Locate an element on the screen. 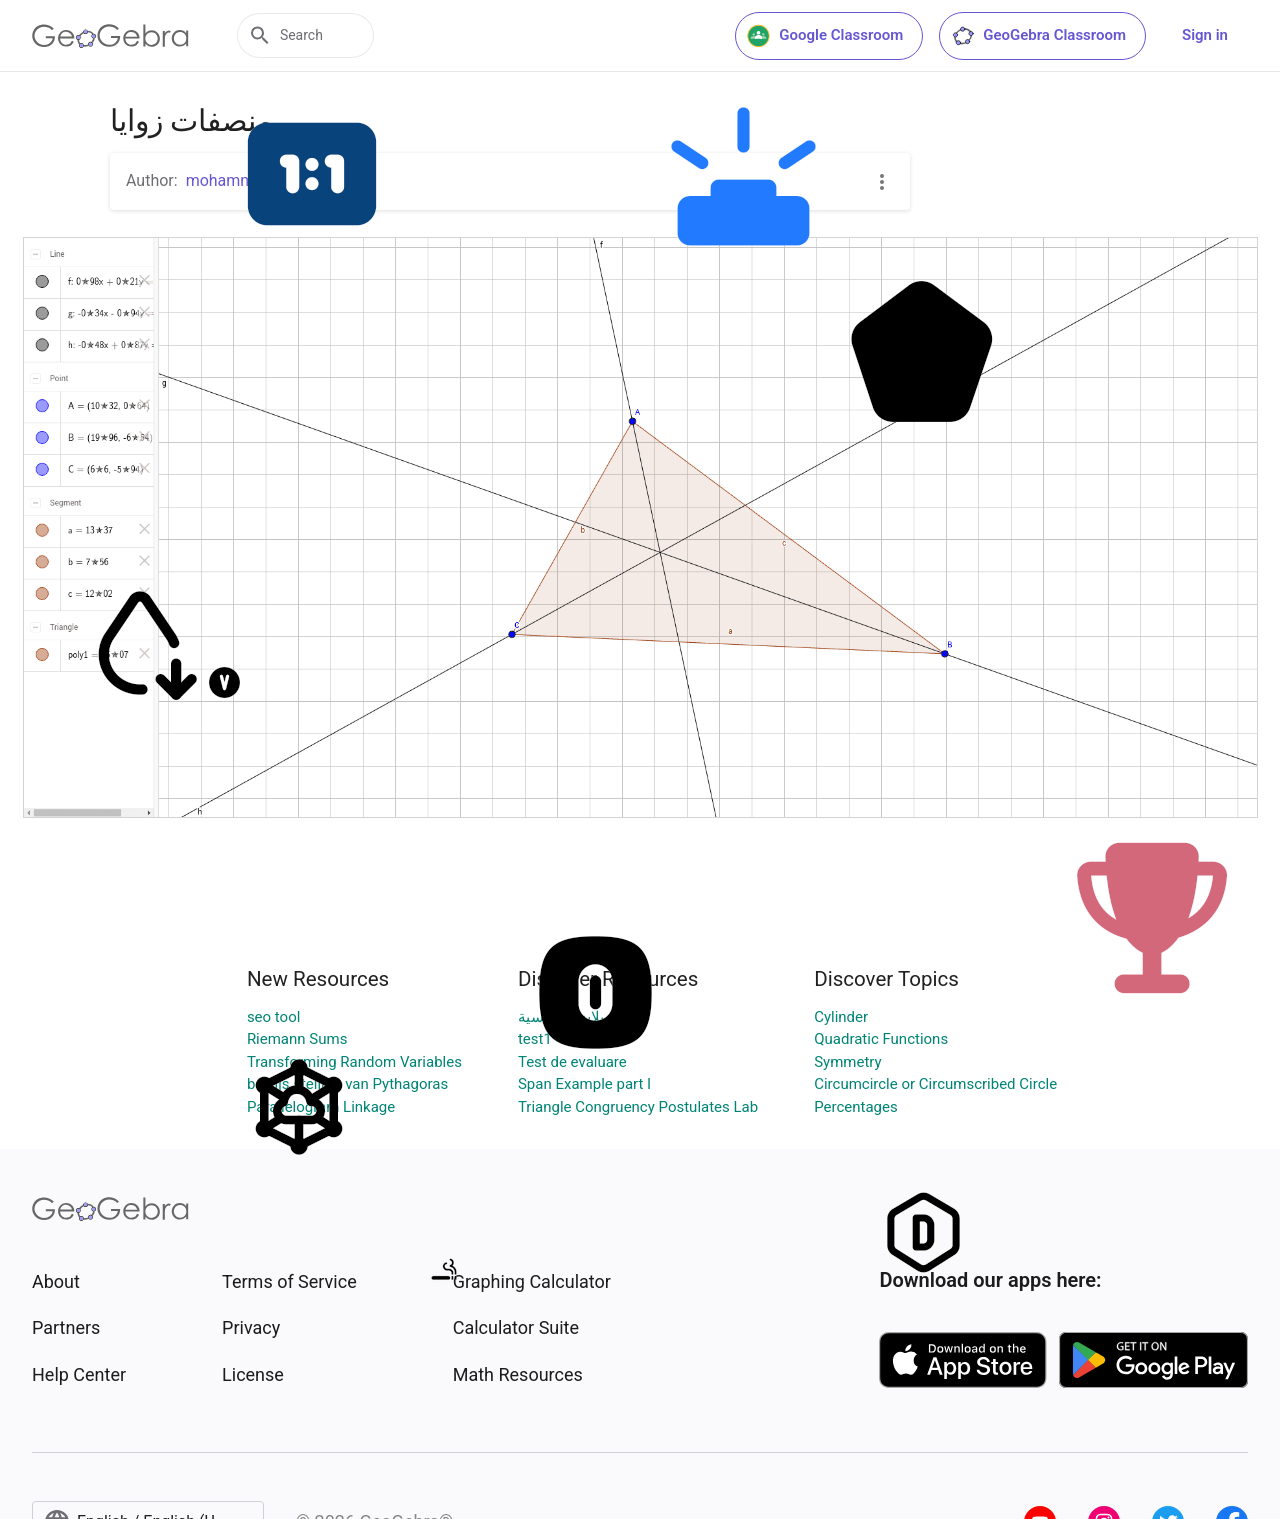 Image resolution: width=1280 pixels, height=1519 pixels. app icon or logo featuring the letter D is located at coordinates (923, 1232).